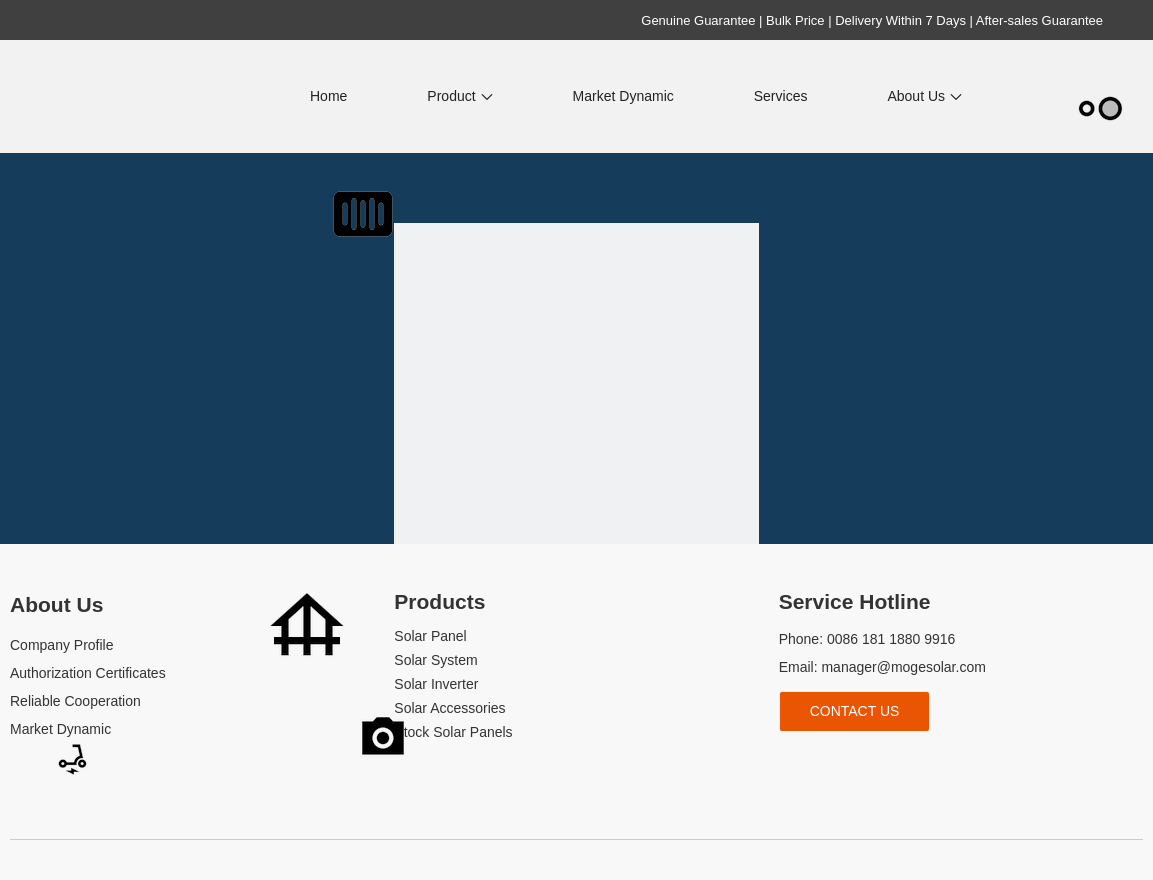  I want to click on scan a barcode, so click(363, 214).